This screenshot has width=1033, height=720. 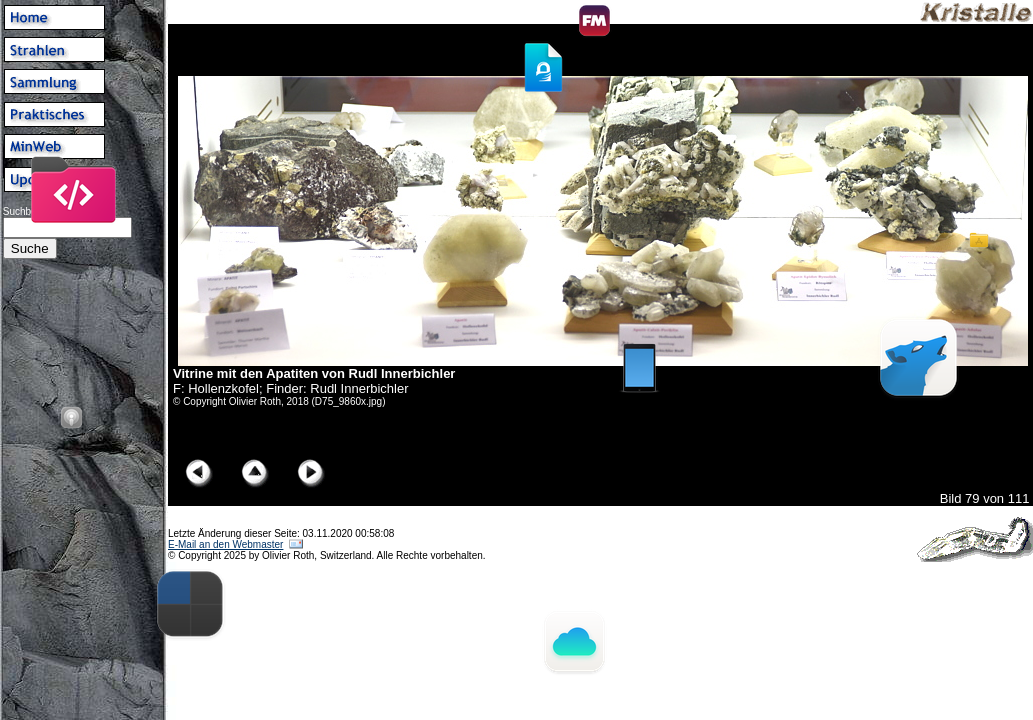 What do you see at coordinates (574, 641) in the screenshot?
I see `open iCloud app` at bounding box center [574, 641].